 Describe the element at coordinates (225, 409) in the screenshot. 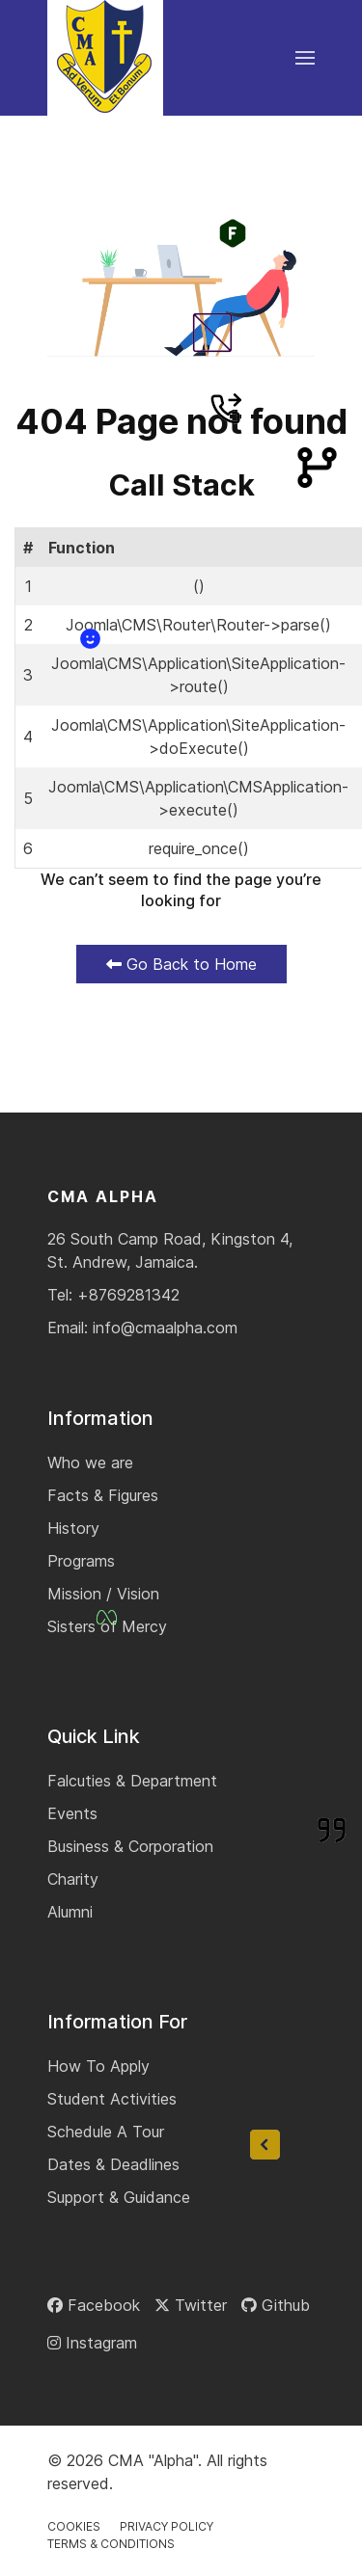

I see `forward an incoming call` at that location.